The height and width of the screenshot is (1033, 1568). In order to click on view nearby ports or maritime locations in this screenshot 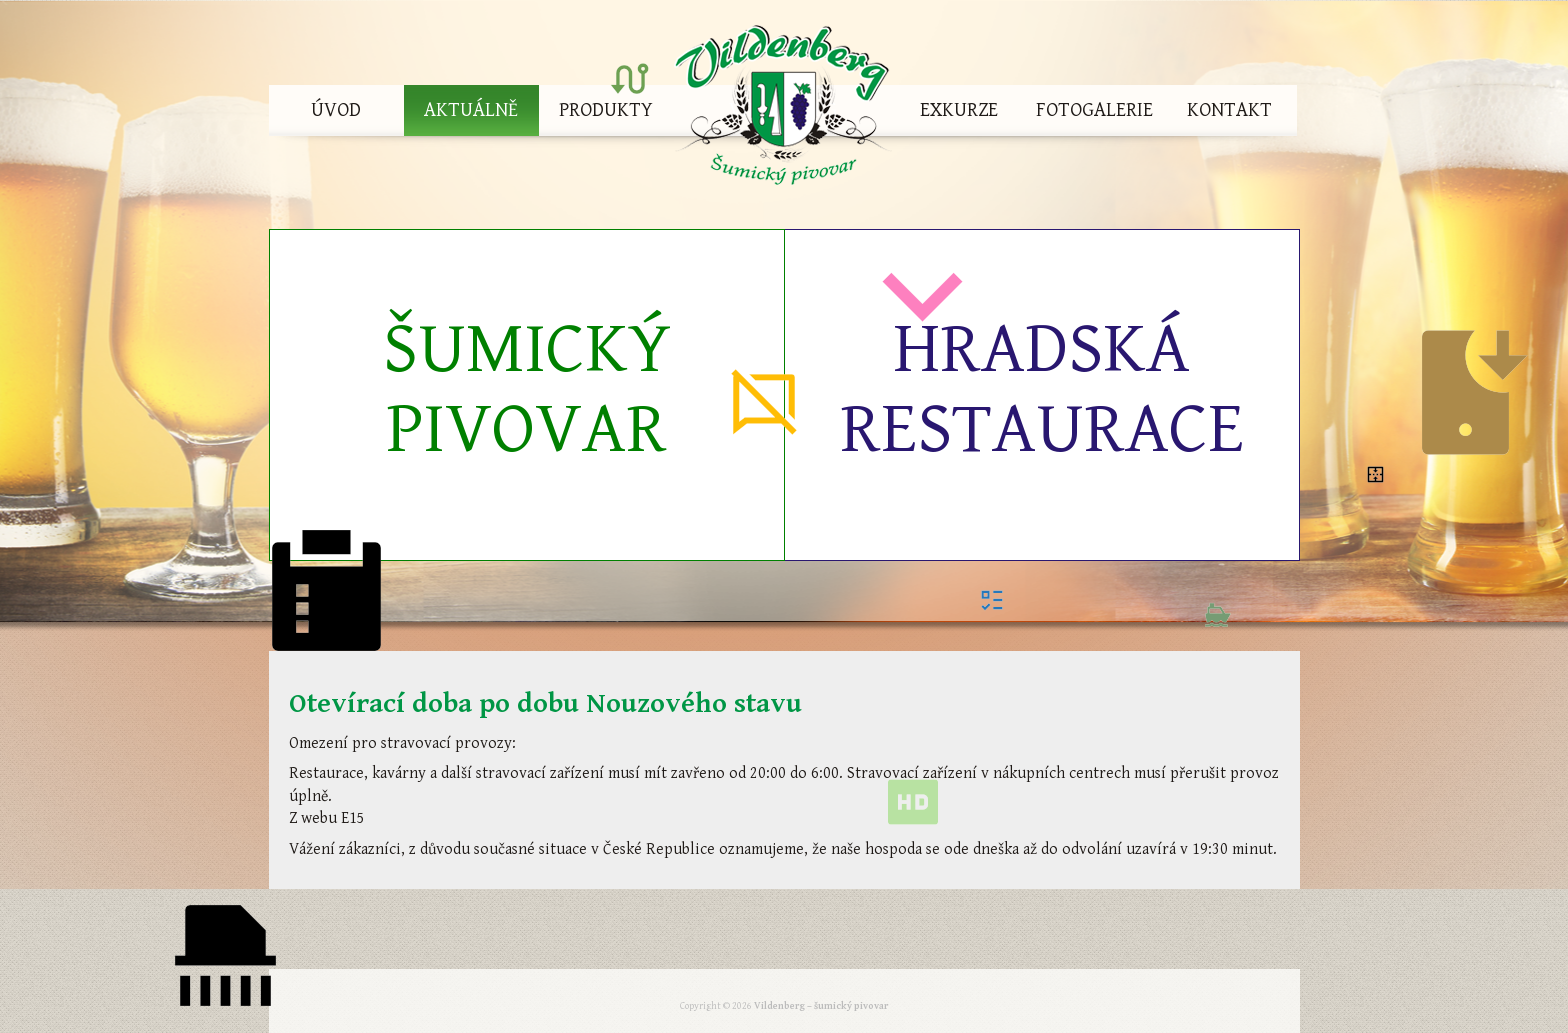, I will do `click(1217, 615)`.